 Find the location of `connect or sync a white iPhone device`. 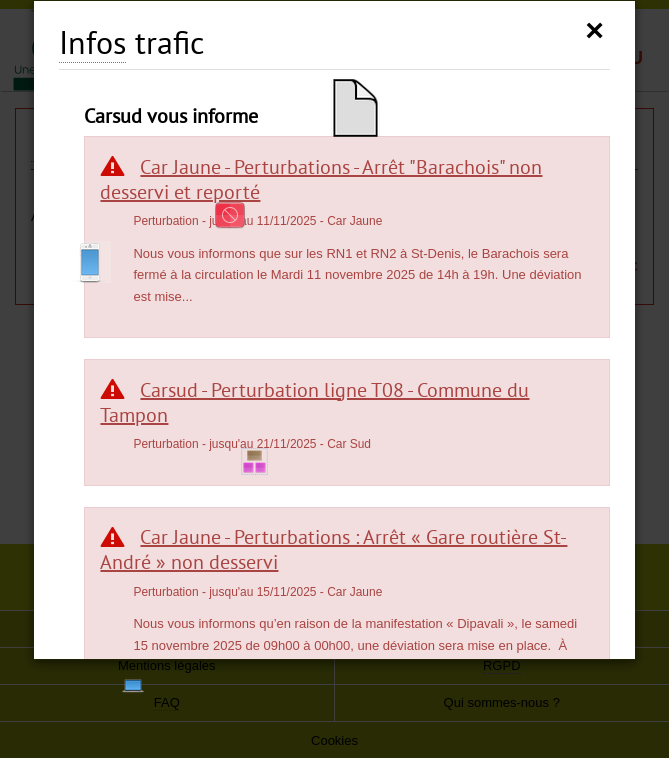

connect or sync a white iPhone device is located at coordinates (90, 262).